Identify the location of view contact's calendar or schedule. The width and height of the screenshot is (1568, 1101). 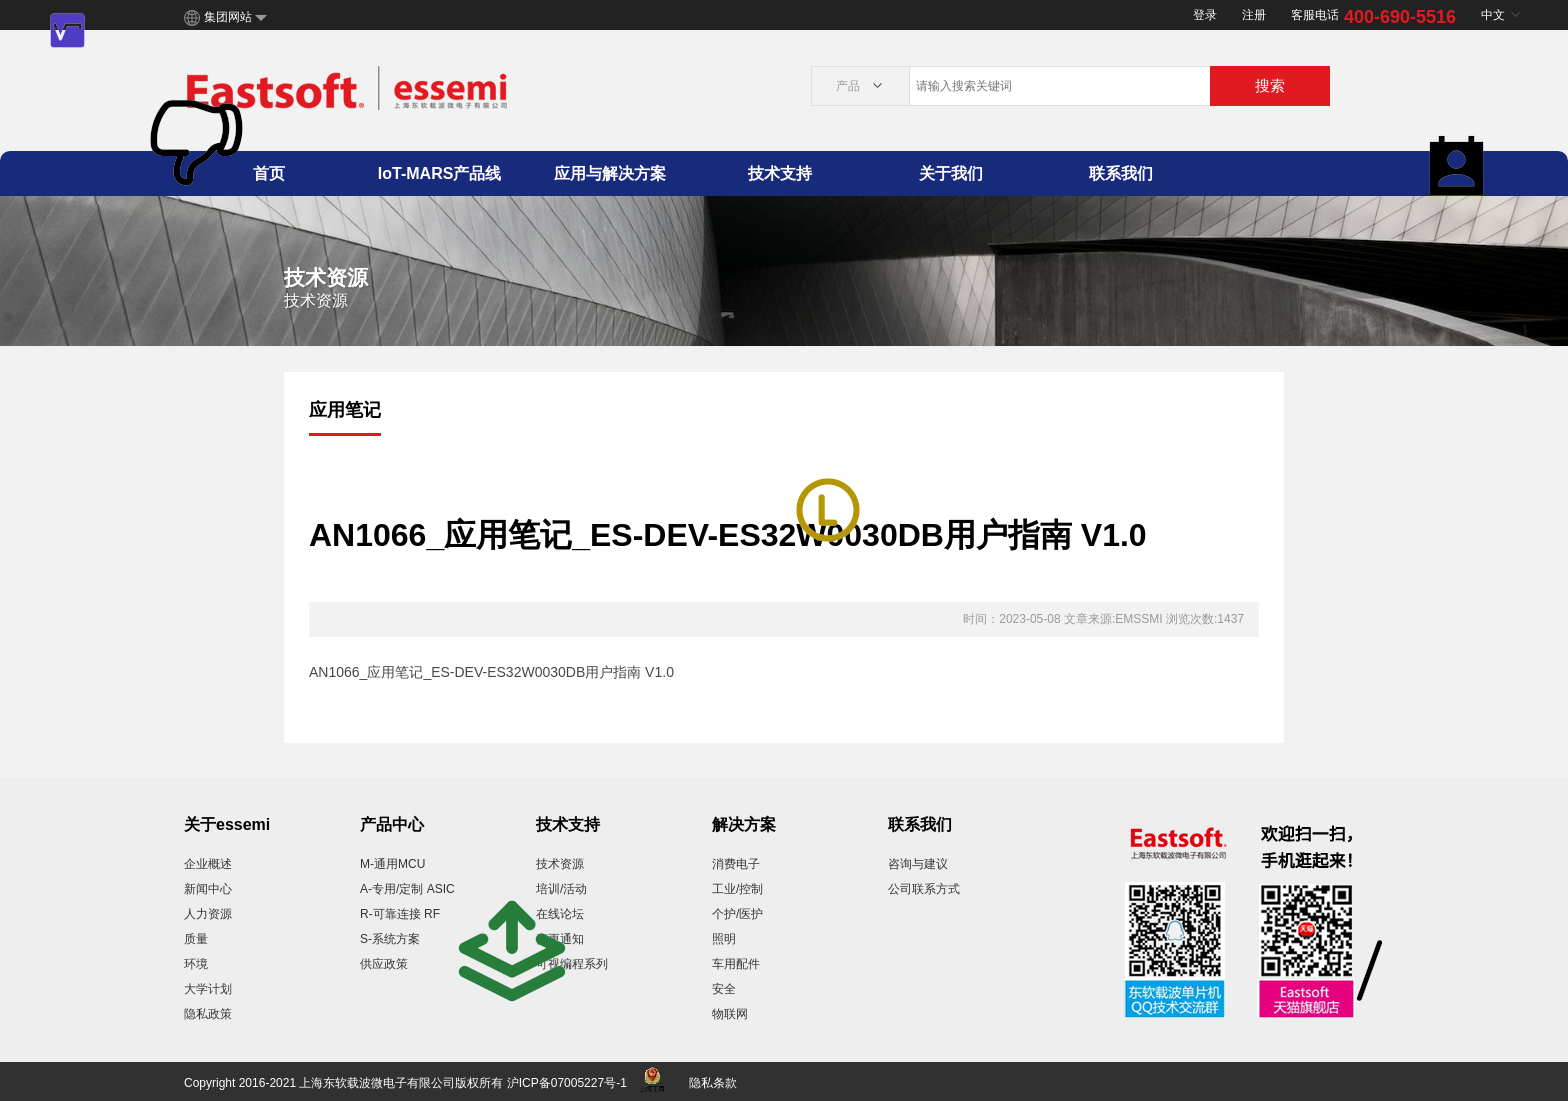
(1456, 168).